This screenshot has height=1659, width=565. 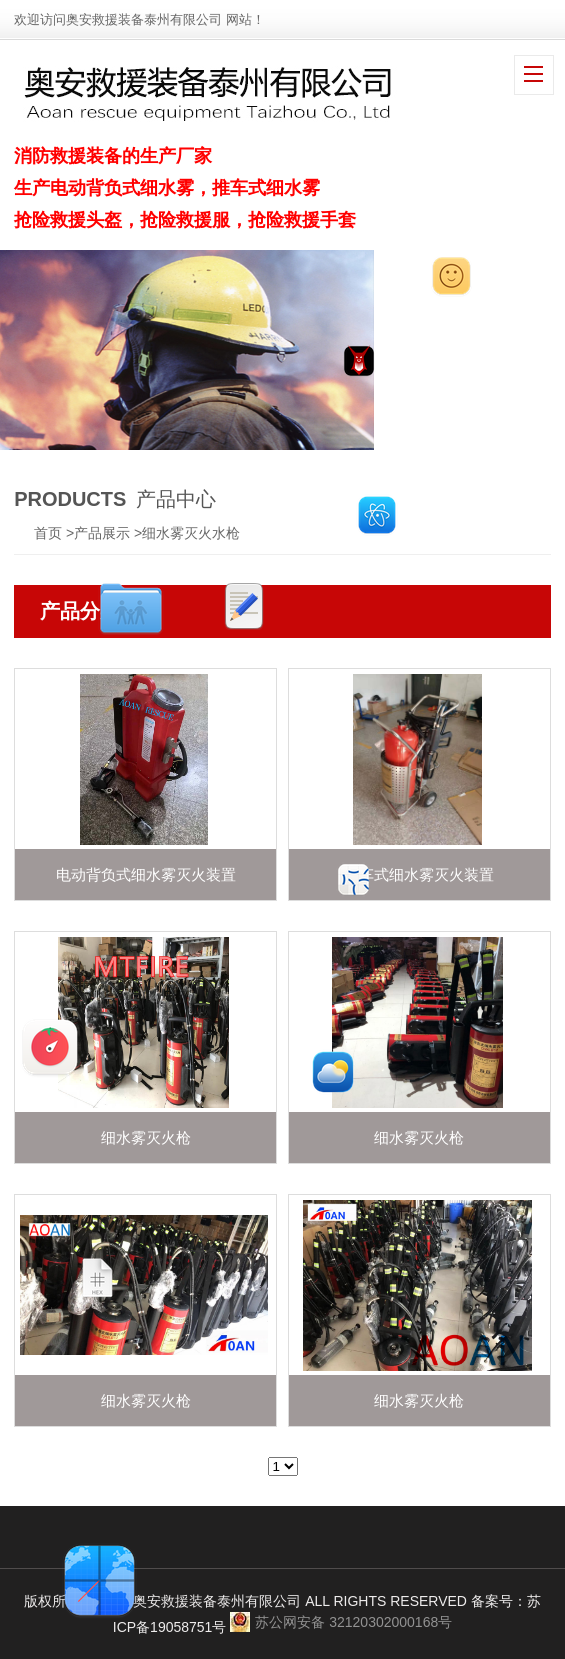 What do you see at coordinates (244, 606) in the screenshot?
I see `open gedit text editor` at bounding box center [244, 606].